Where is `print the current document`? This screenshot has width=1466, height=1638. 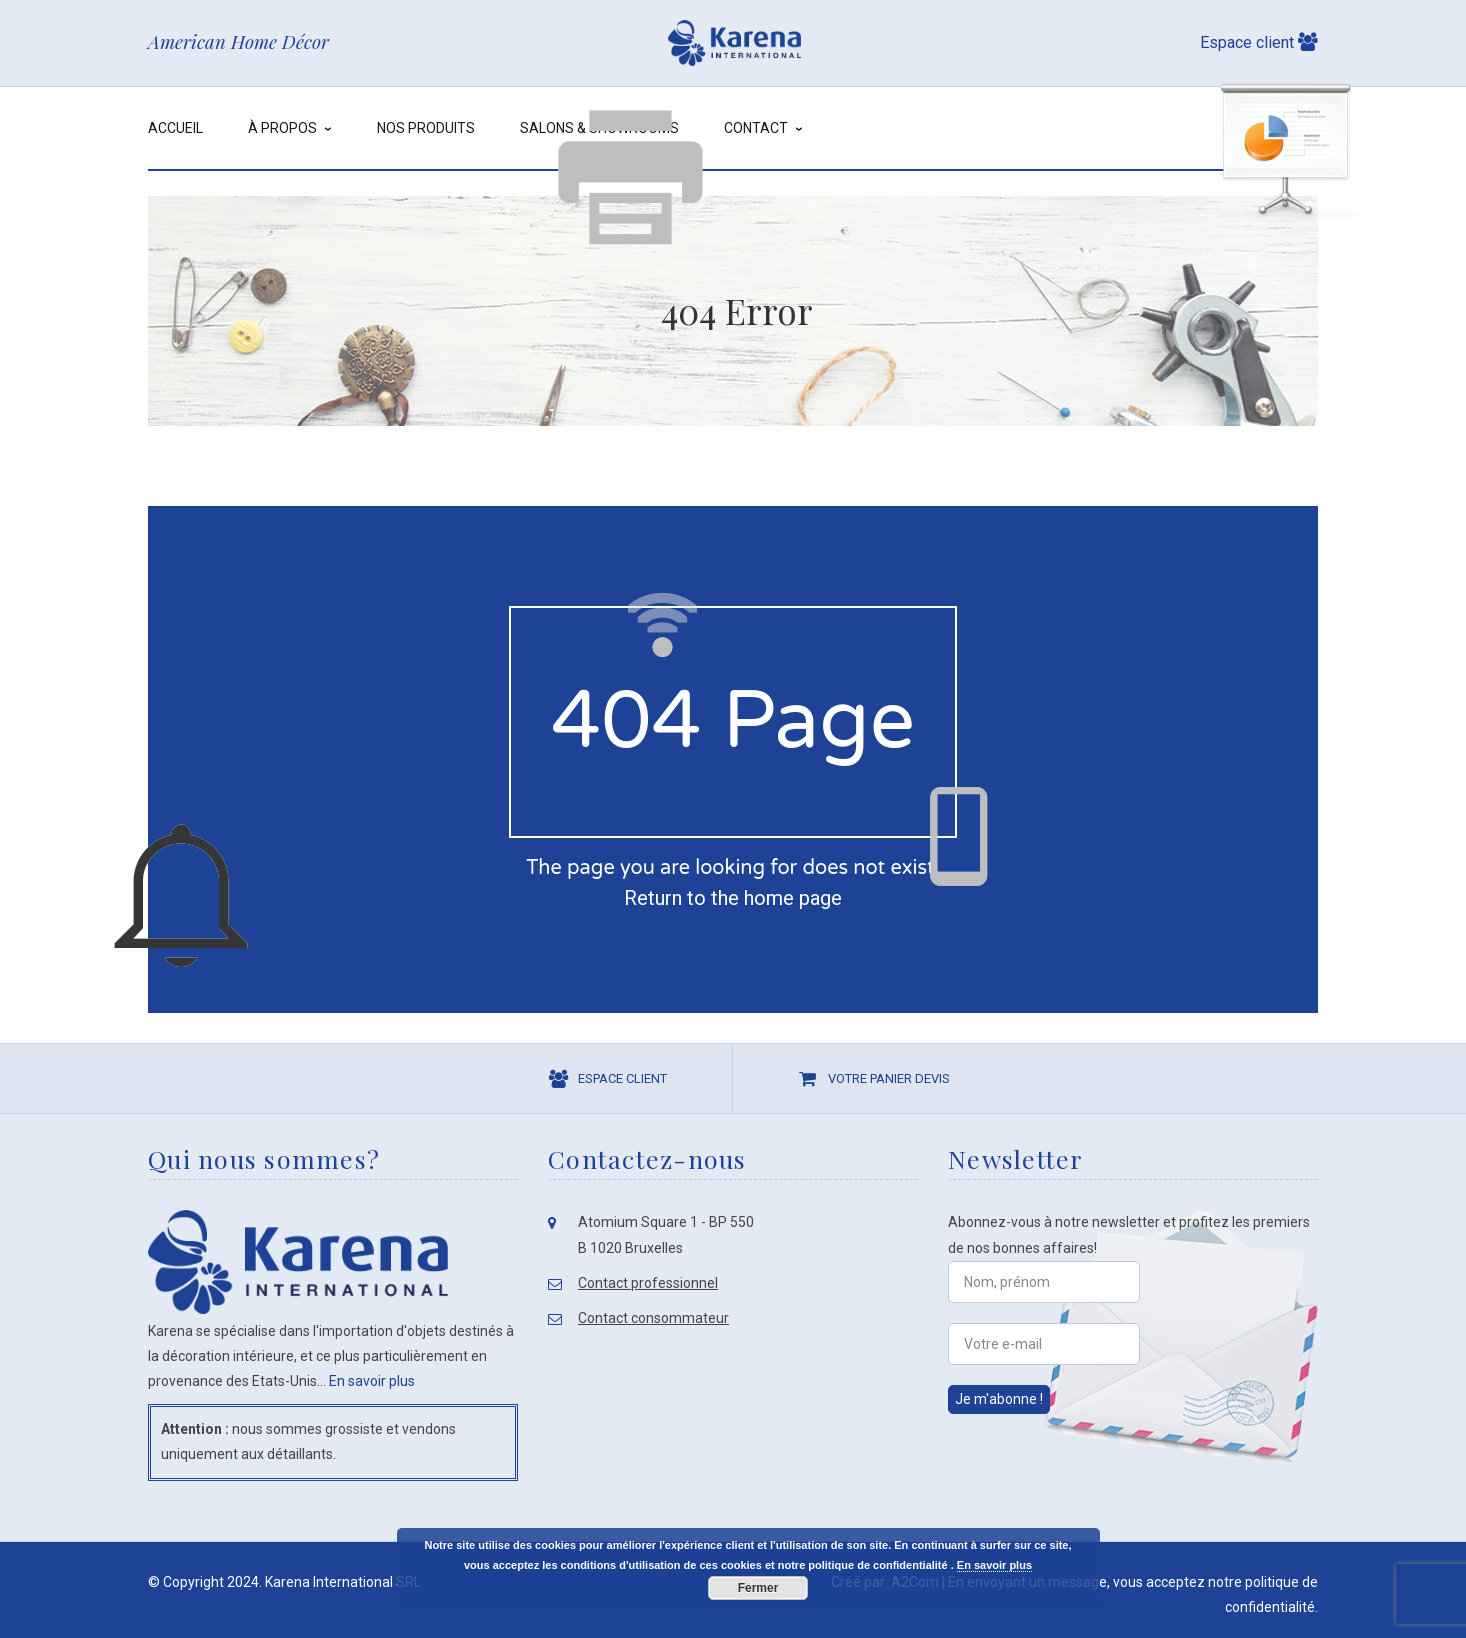
print the current document is located at coordinates (630, 182).